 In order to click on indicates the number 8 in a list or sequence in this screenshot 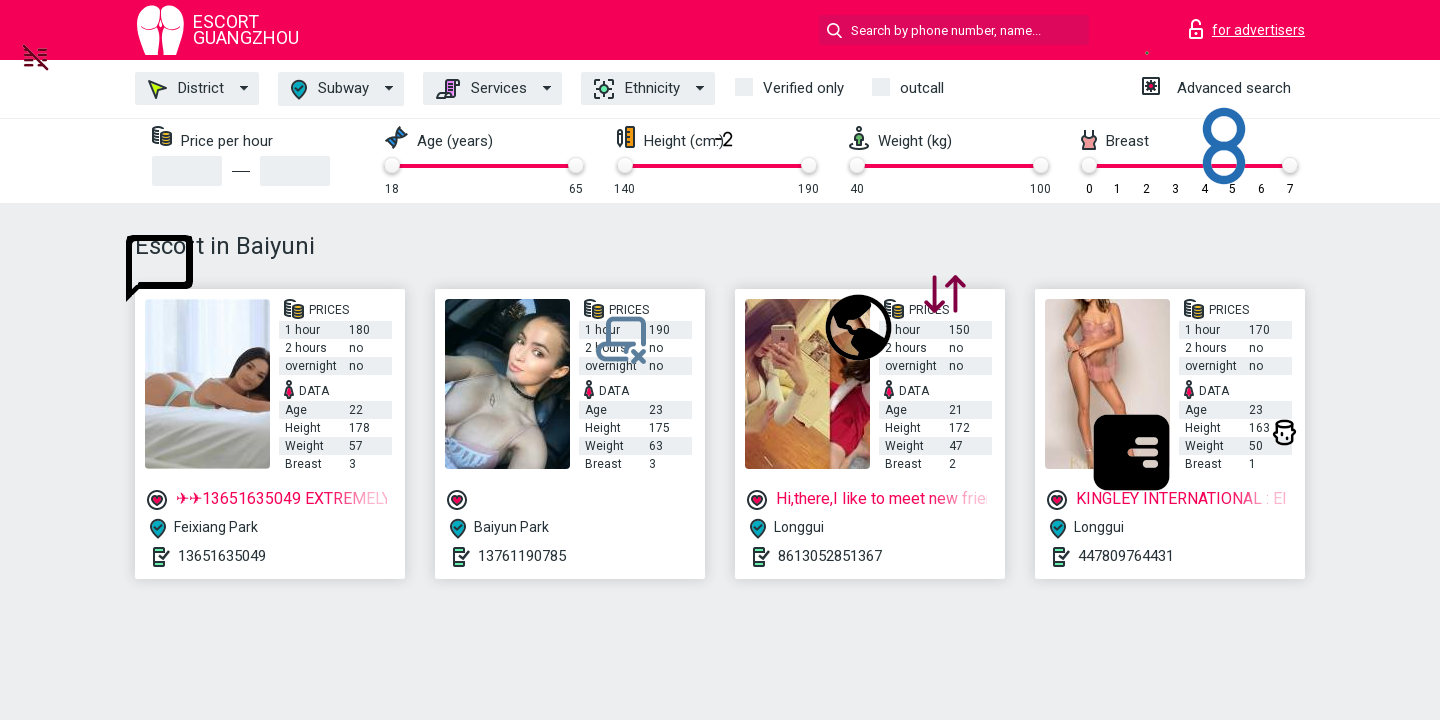, I will do `click(1224, 146)`.